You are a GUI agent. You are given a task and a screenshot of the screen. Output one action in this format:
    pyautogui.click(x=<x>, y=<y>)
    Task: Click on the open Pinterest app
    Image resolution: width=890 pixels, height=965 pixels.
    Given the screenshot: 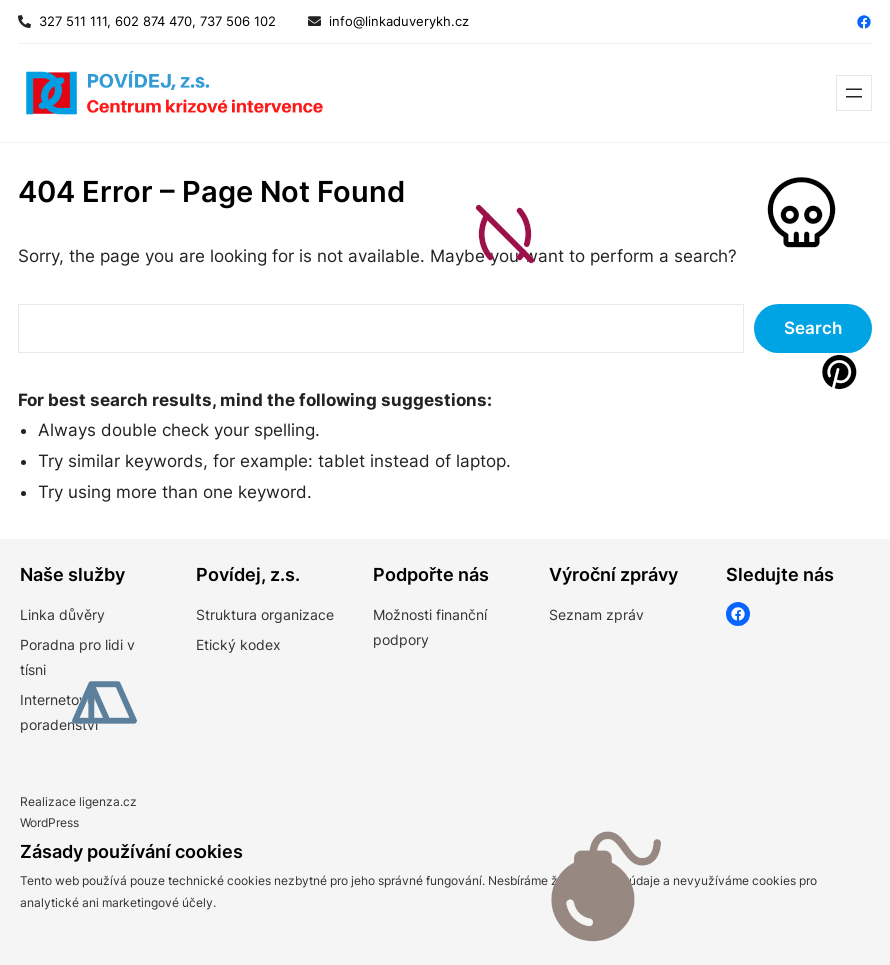 What is the action you would take?
    pyautogui.click(x=838, y=372)
    